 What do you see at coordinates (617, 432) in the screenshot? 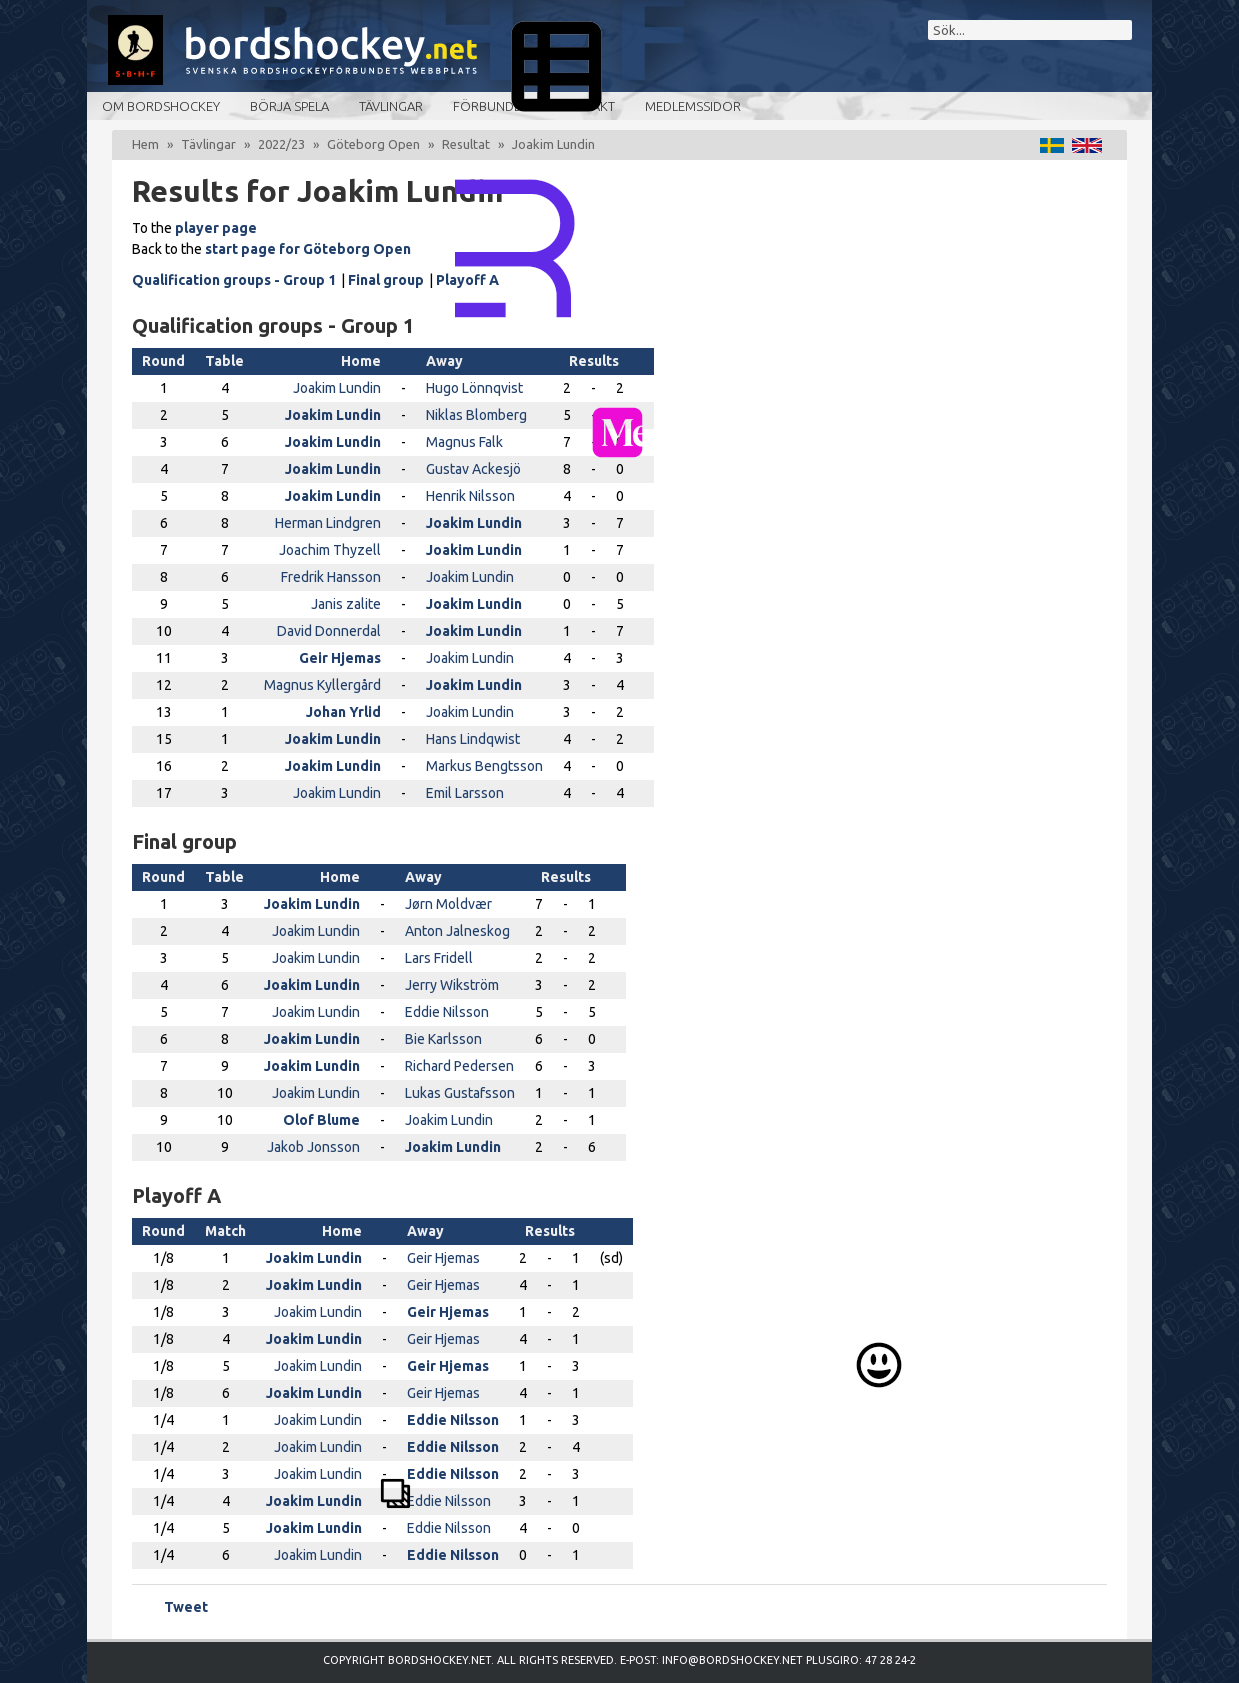
I see `open the Medium app` at bounding box center [617, 432].